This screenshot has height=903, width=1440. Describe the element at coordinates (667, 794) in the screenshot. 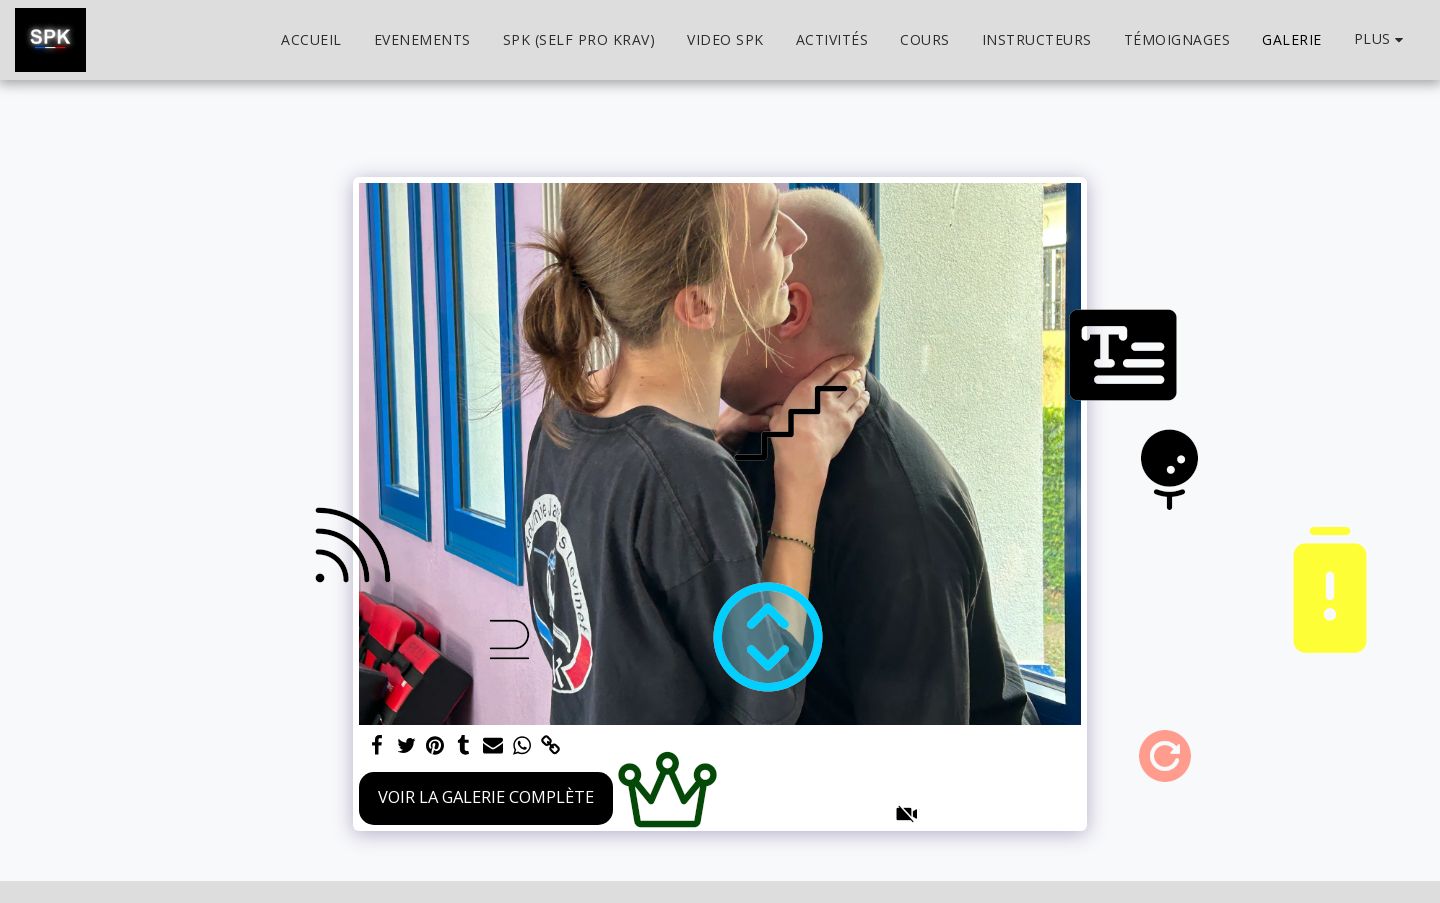

I see `indicates premium or pro subscription status` at that location.